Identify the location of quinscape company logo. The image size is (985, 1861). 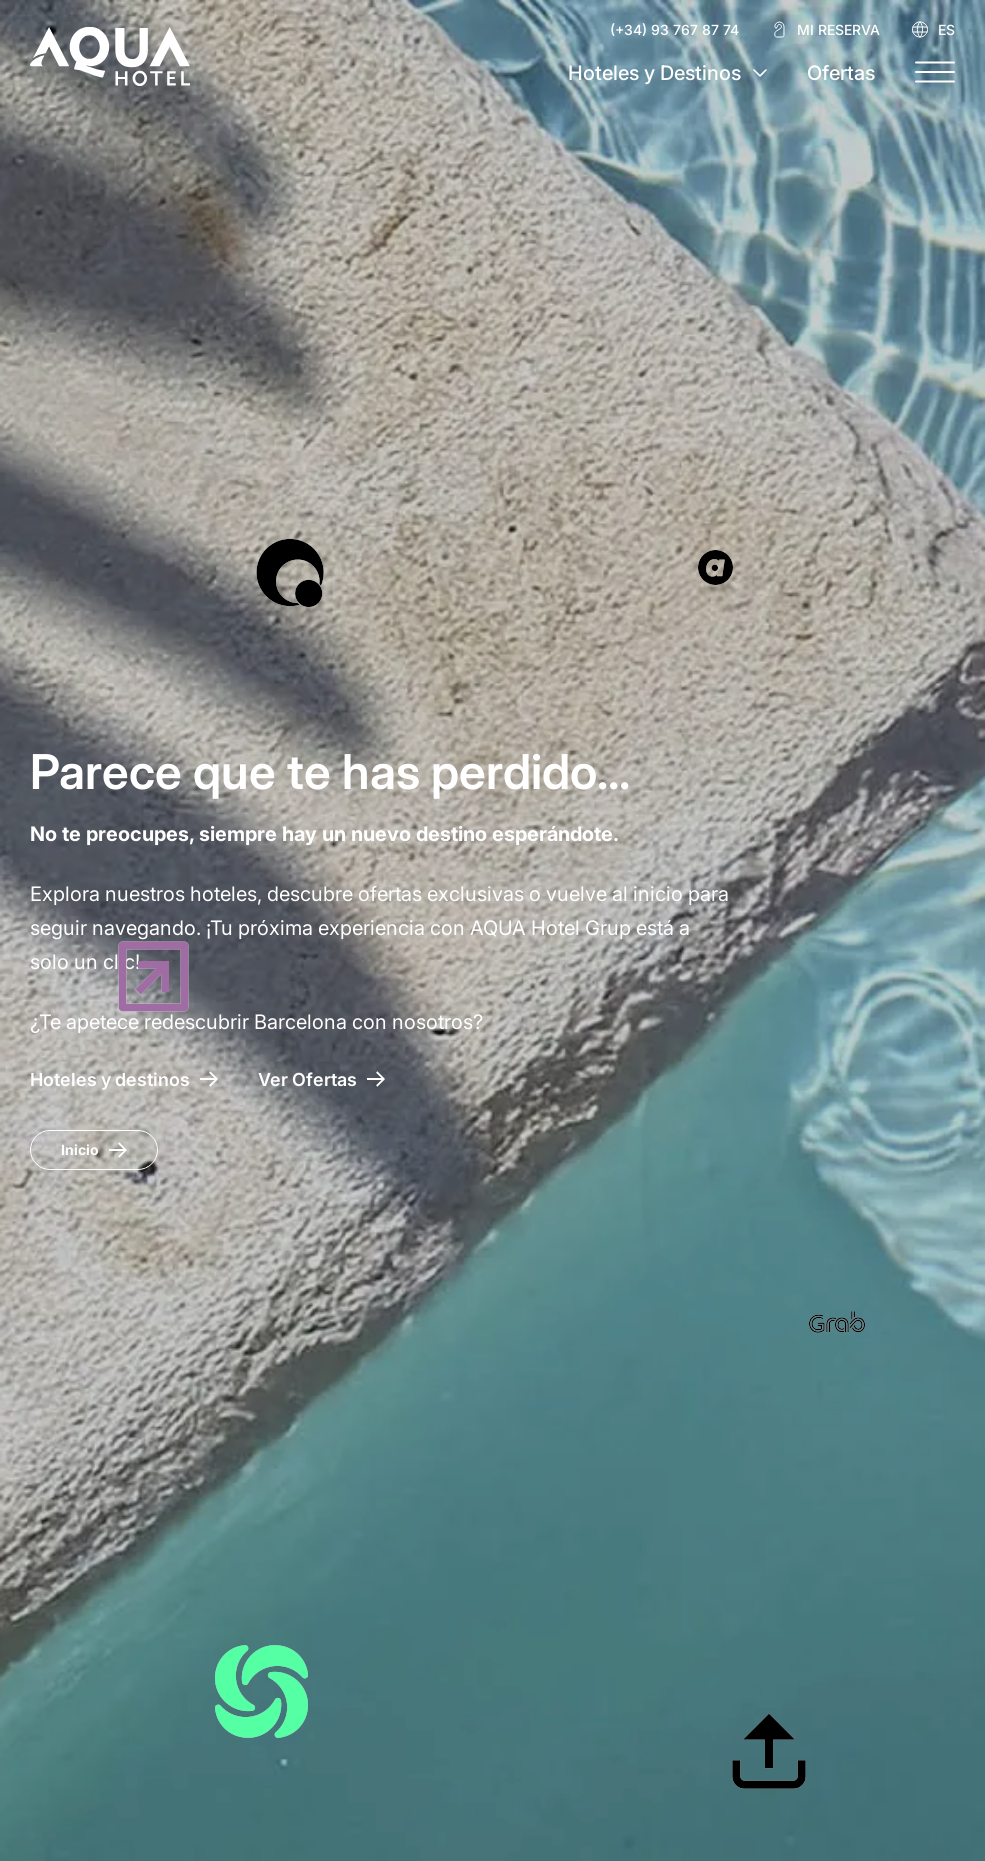
(290, 573).